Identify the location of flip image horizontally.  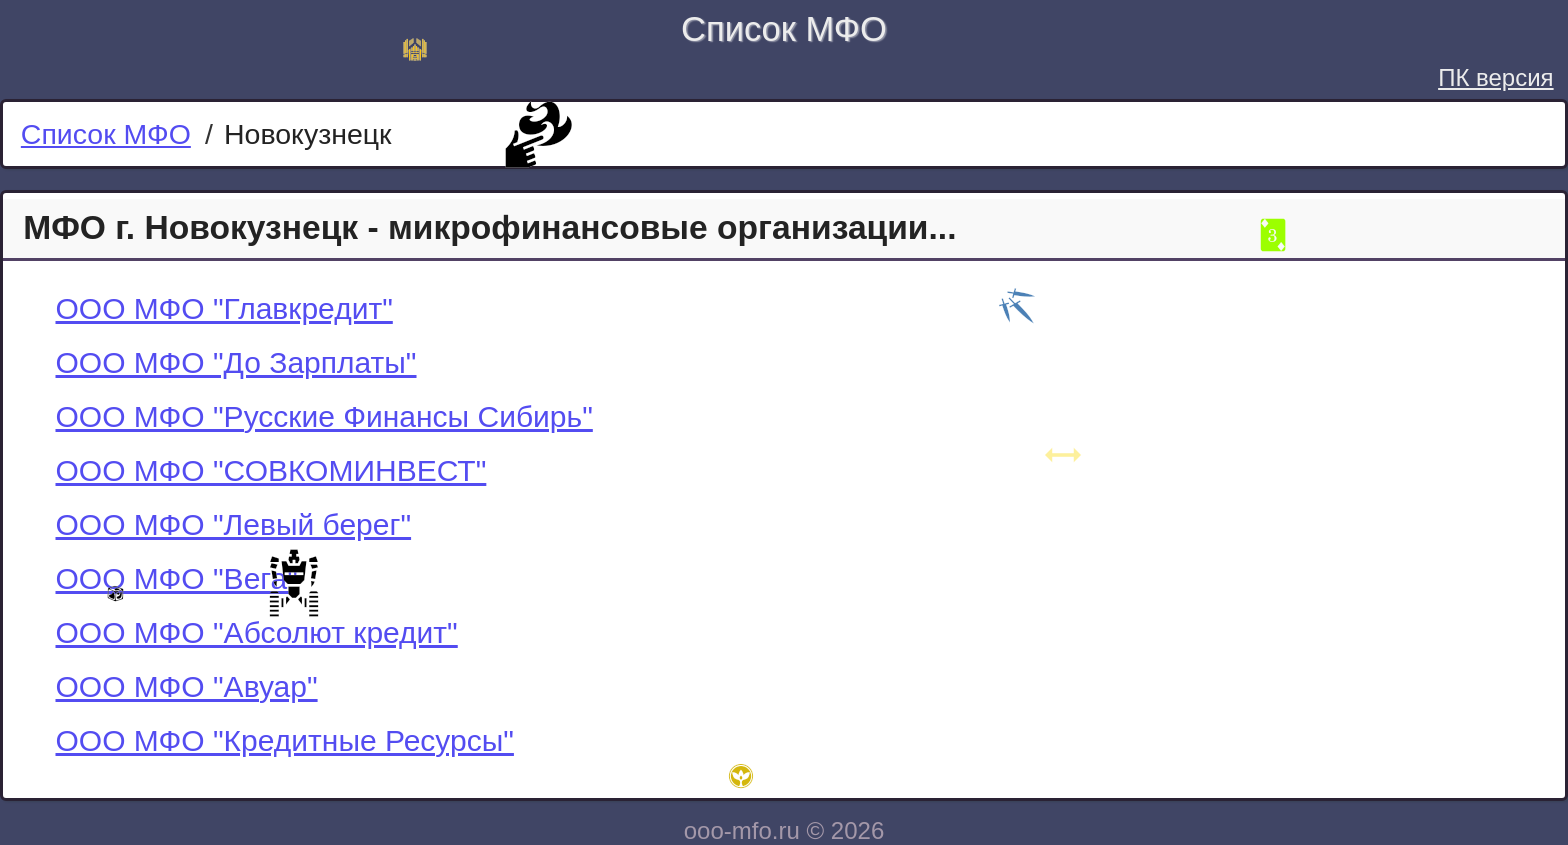
(1063, 455).